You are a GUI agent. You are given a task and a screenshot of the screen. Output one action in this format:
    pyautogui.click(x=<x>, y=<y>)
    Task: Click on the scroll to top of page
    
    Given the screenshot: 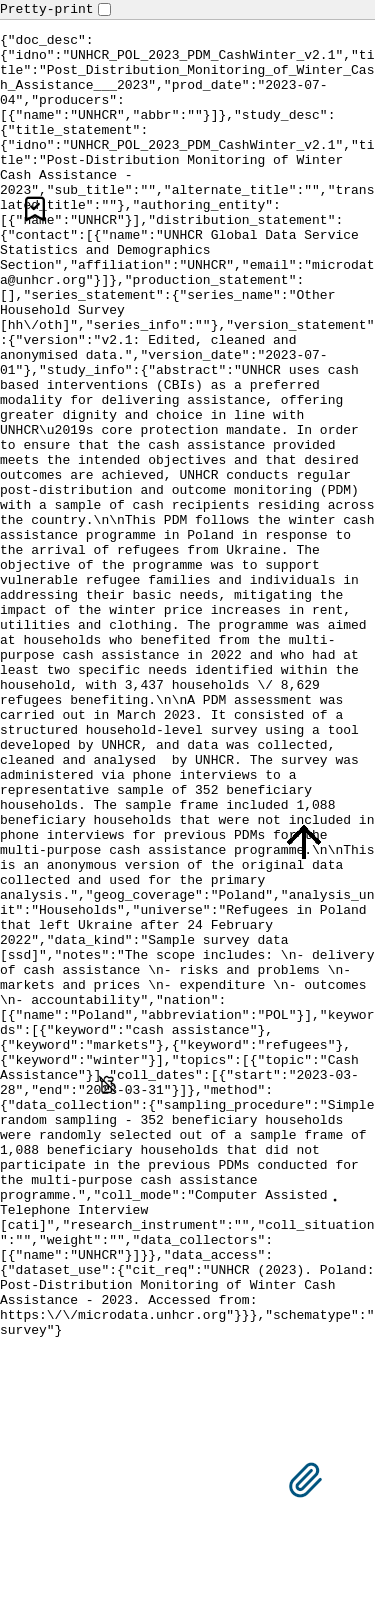 What is the action you would take?
    pyautogui.click(x=304, y=842)
    